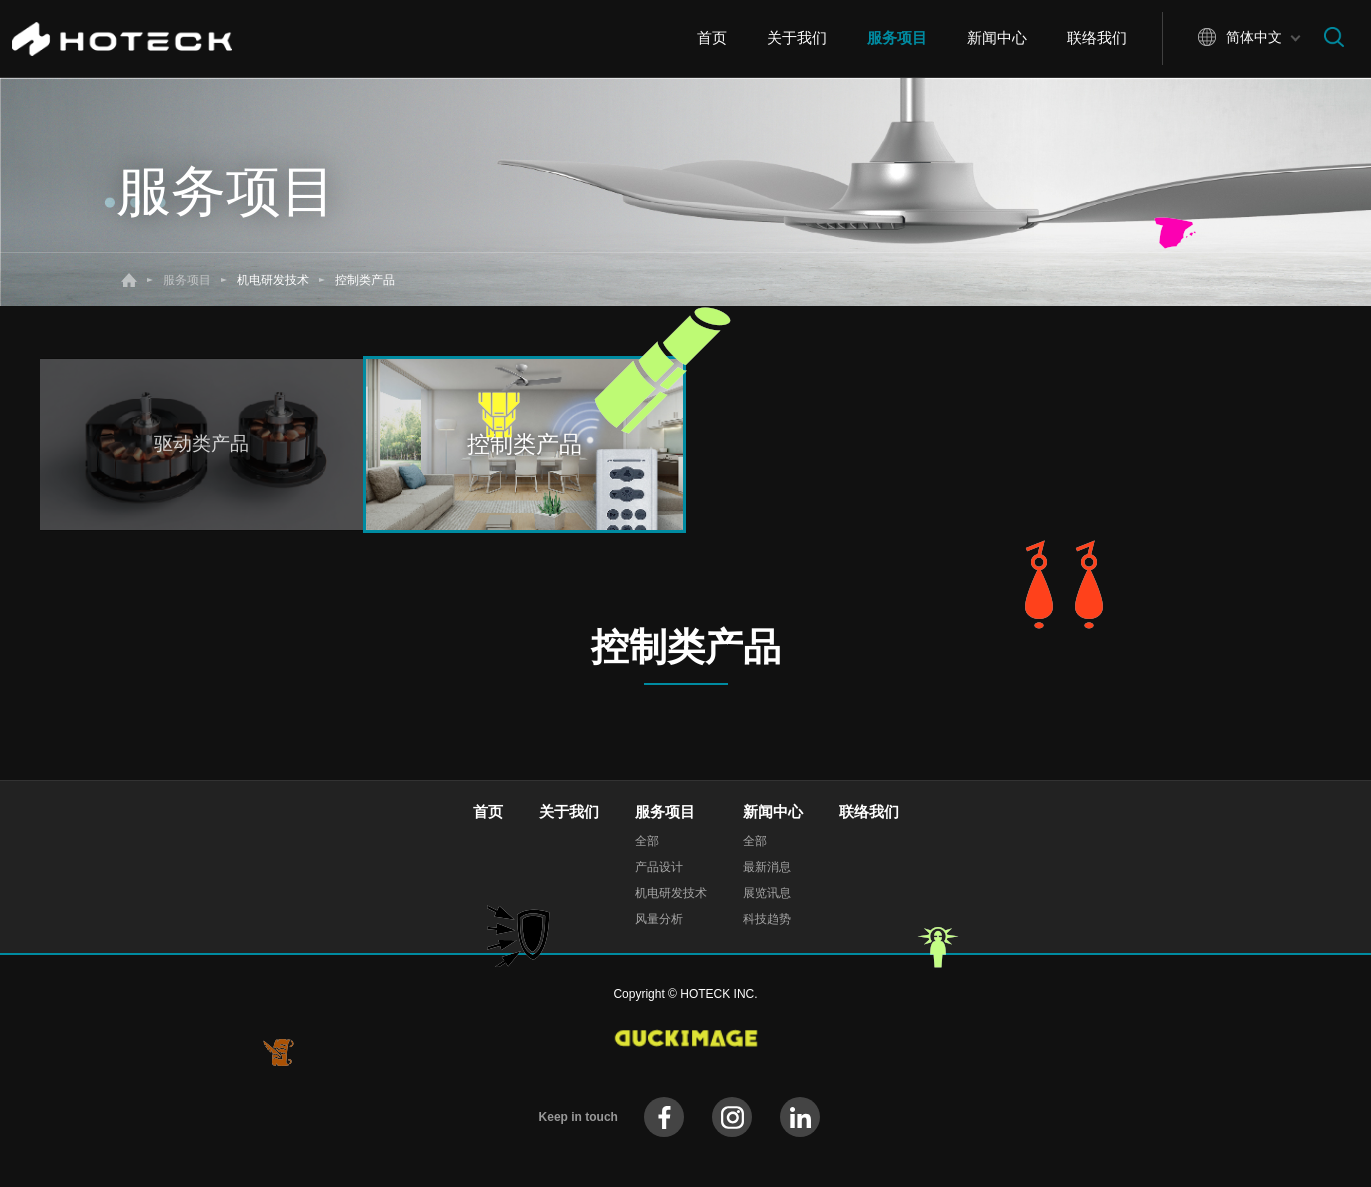 This screenshot has width=1371, height=1187. I want to click on indicates active protection or defense mode, so click(518, 935).